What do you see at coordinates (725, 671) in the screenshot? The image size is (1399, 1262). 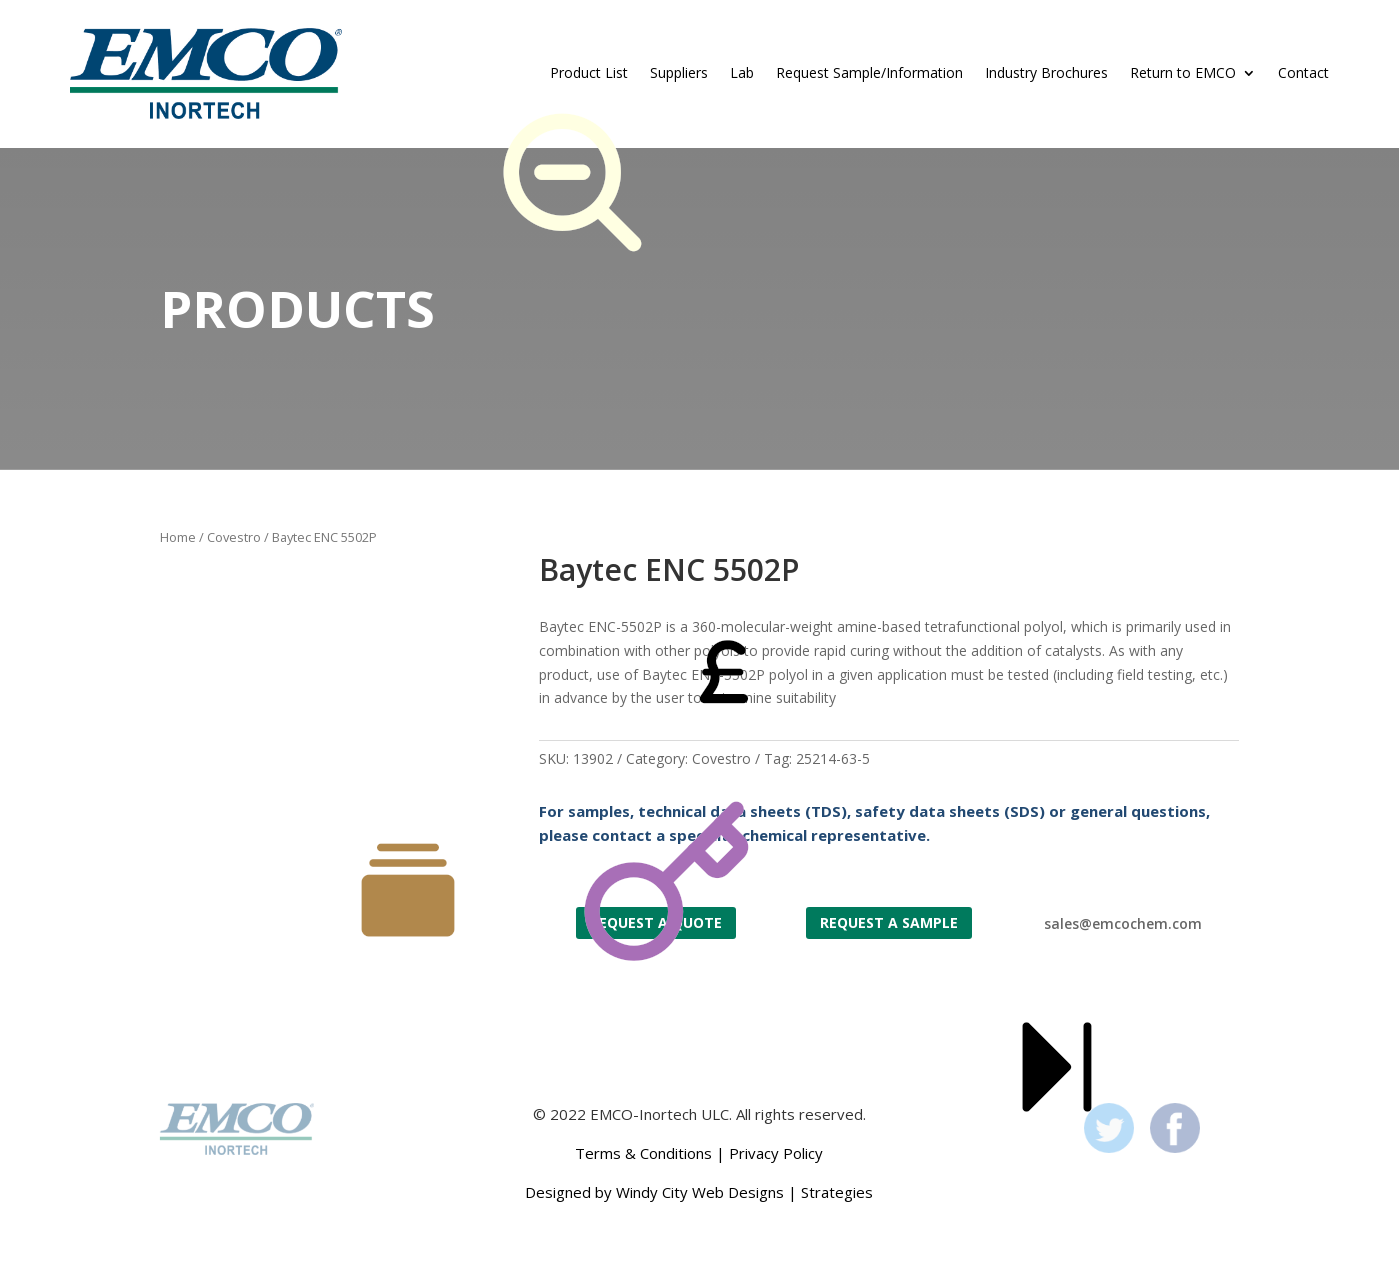 I see `indicates price or payment in British pounds` at bounding box center [725, 671].